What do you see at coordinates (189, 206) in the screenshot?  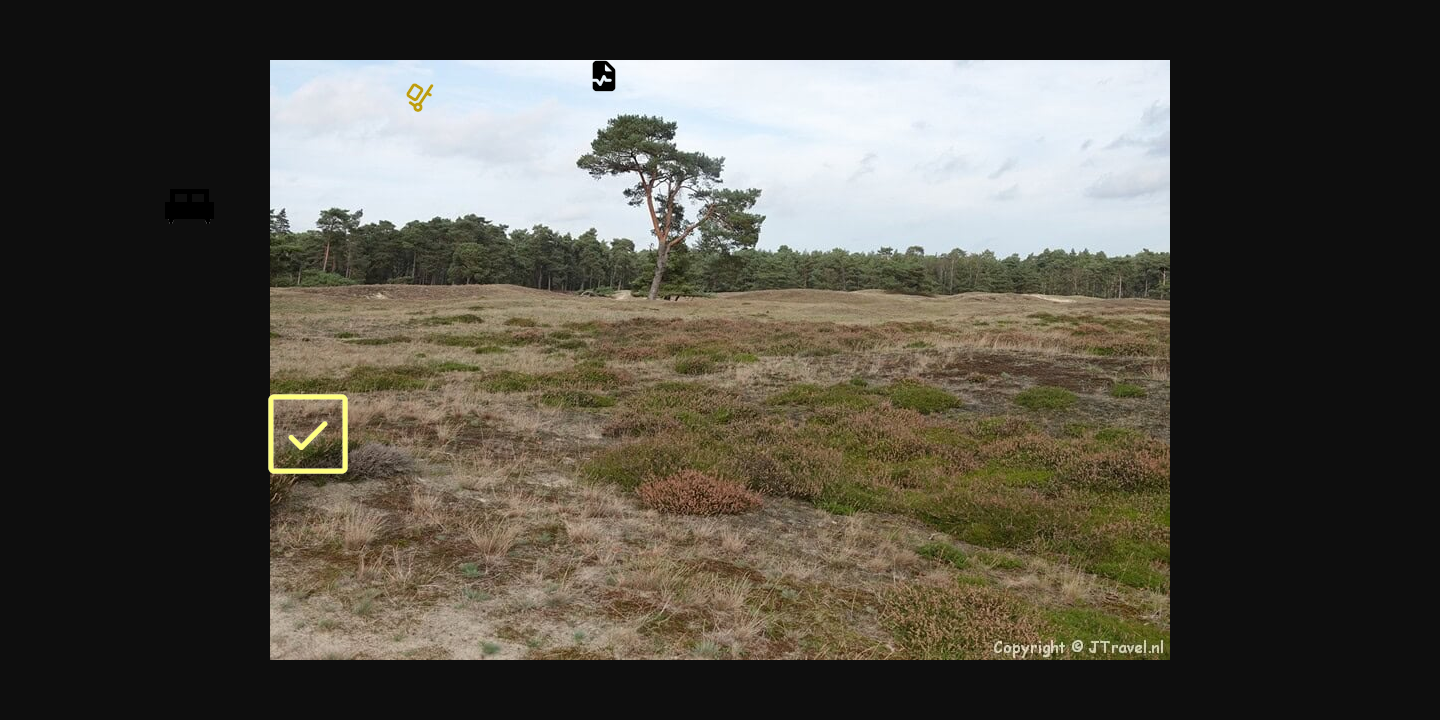 I see `view bedroom or sleeping accommodations` at bounding box center [189, 206].